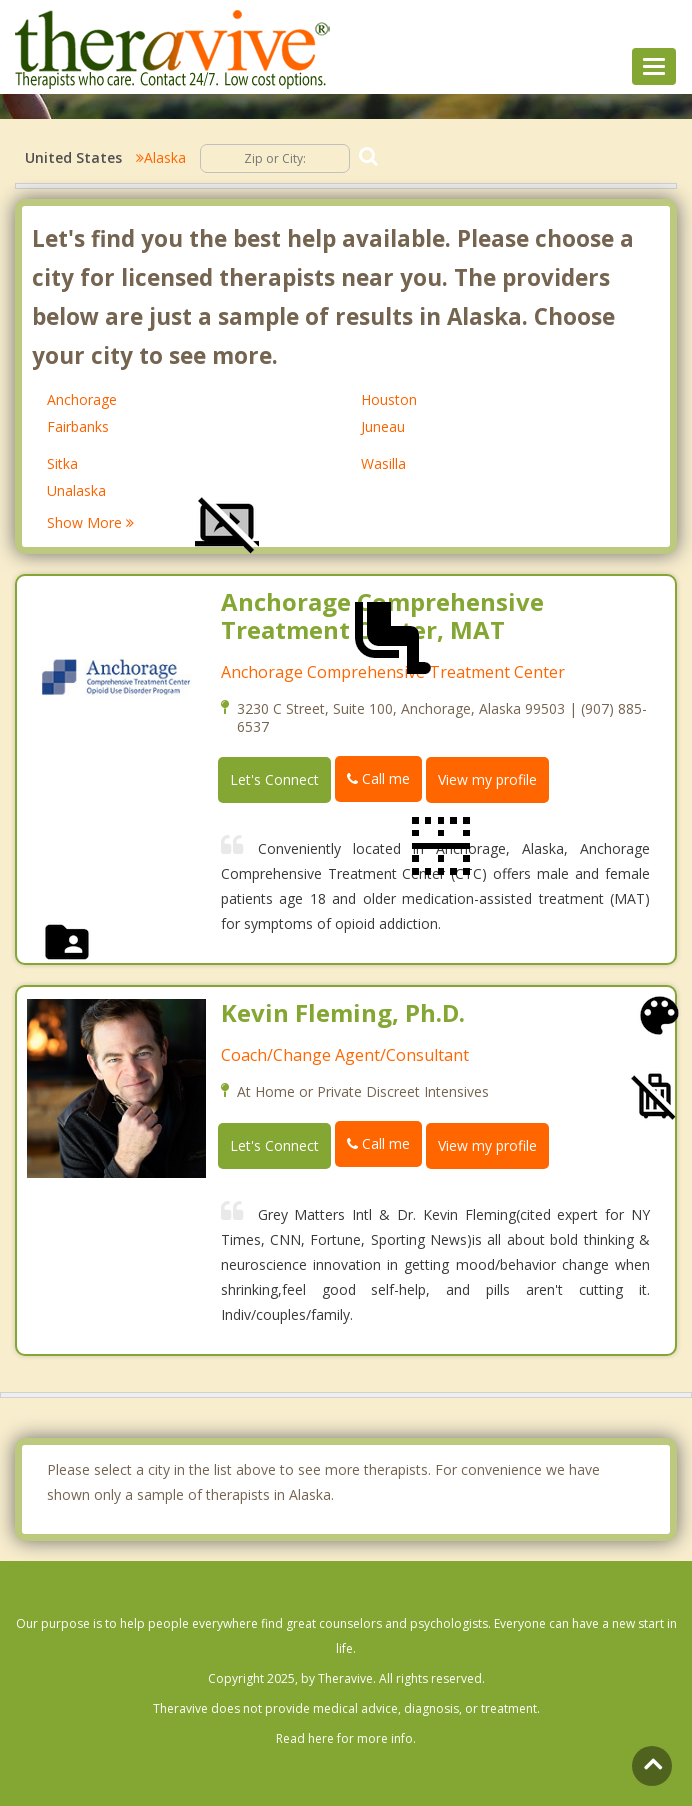 The width and height of the screenshot is (692, 1806). What do you see at coordinates (67, 942) in the screenshot?
I see `open a shared folder` at bounding box center [67, 942].